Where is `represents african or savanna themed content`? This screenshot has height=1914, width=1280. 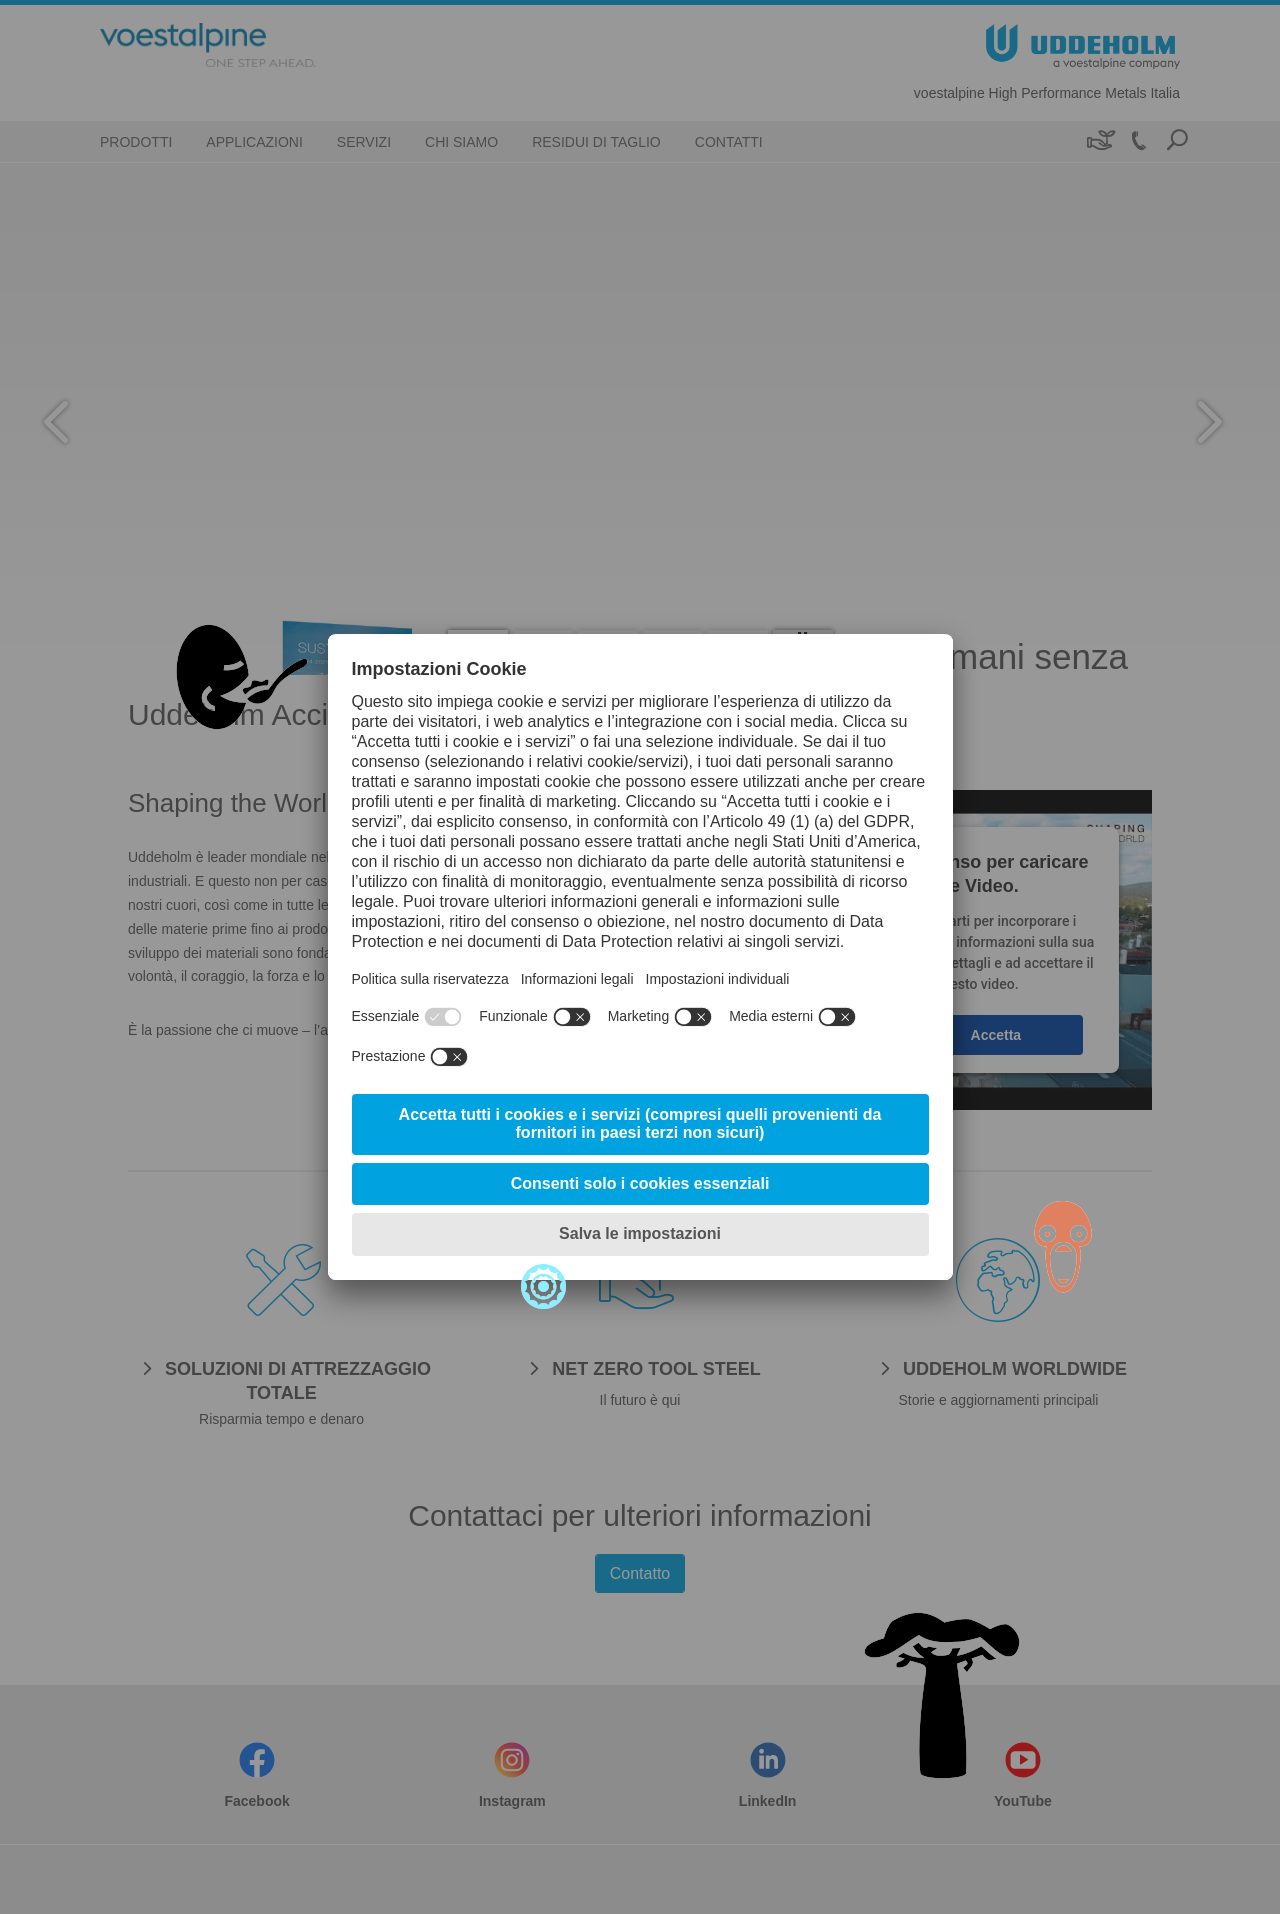 represents african or savanna themed content is located at coordinates (946, 1693).